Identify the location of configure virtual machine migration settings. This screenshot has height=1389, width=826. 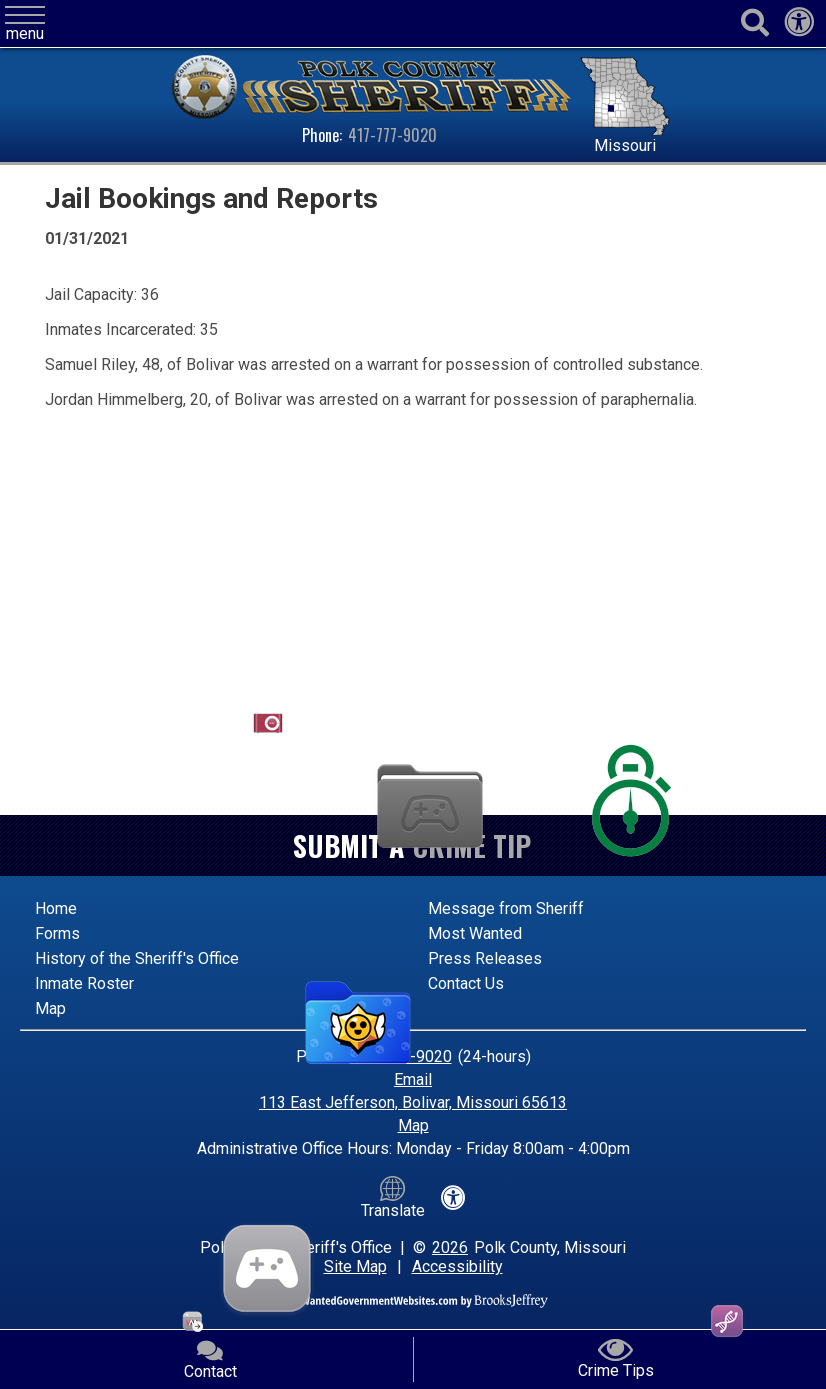
(192, 1321).